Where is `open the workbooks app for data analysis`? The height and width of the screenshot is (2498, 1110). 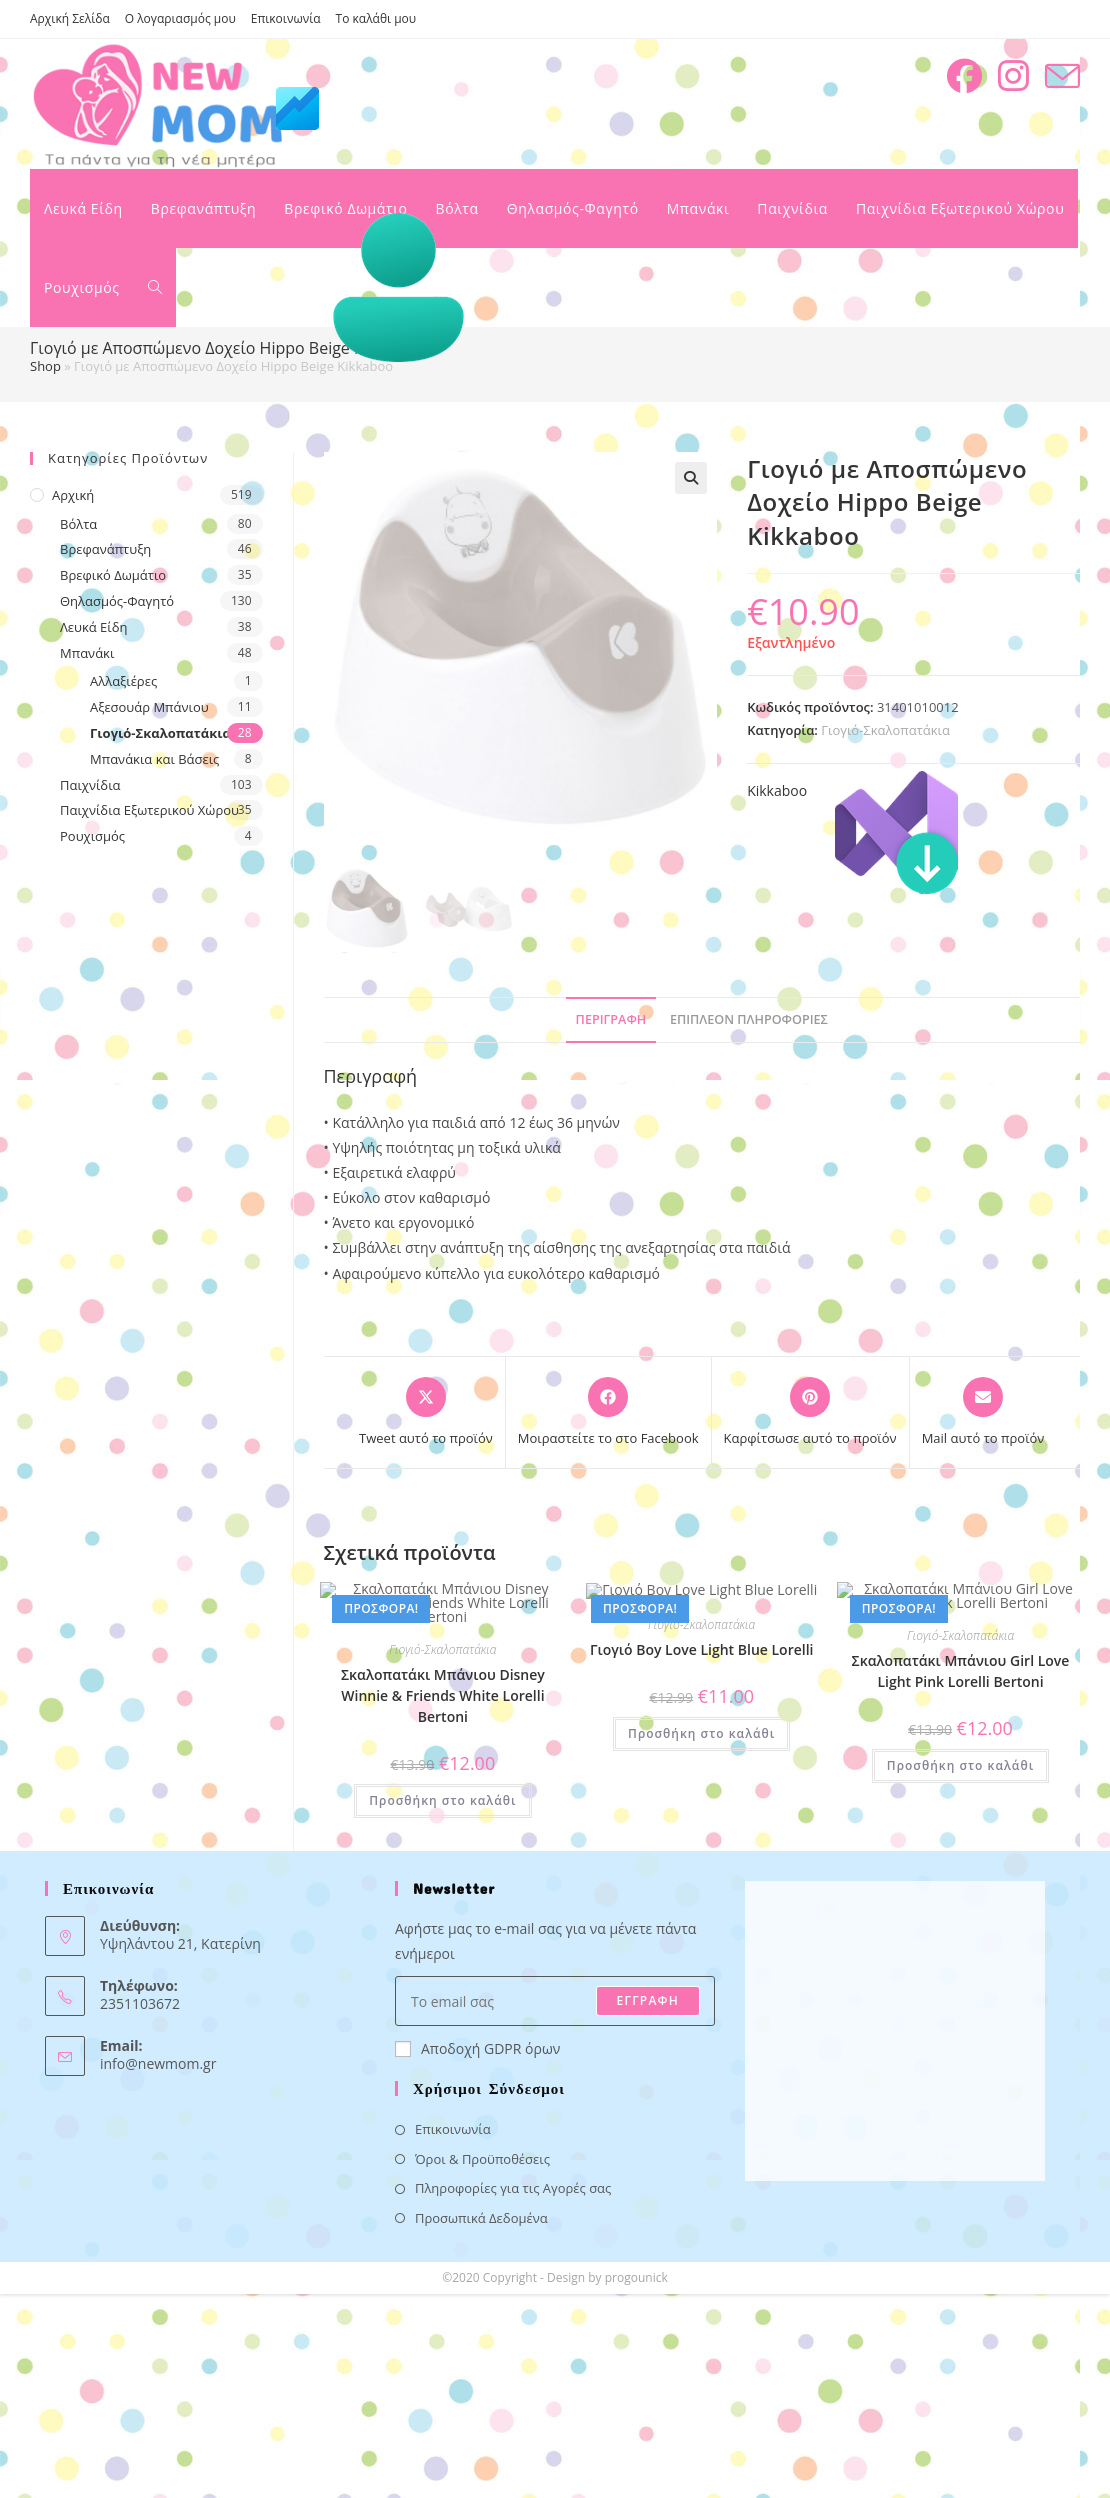
open the workbooks app for data analysis is located at coordinates (297, 108).